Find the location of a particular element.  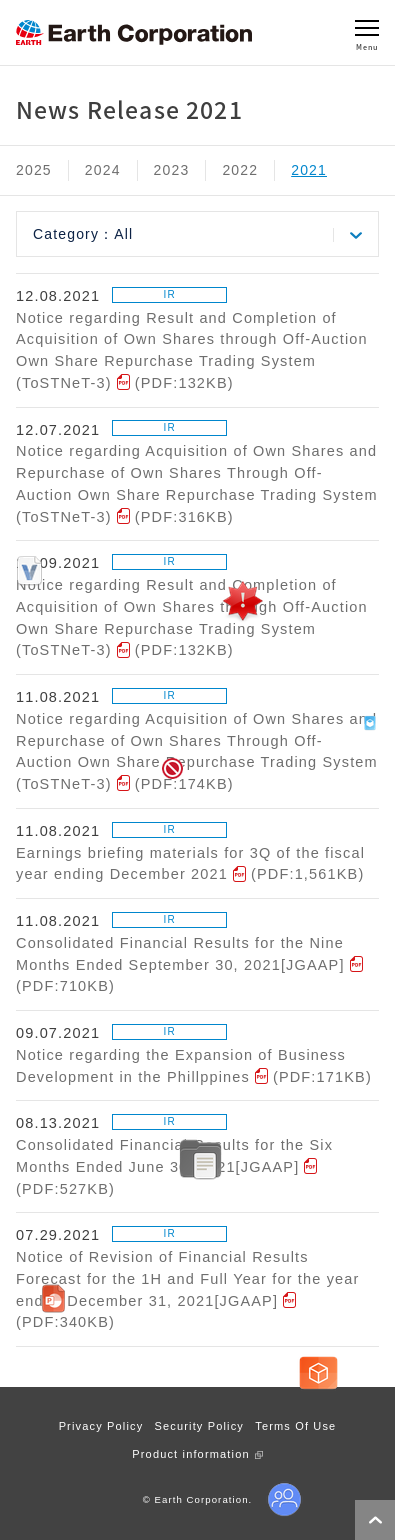

indicates a critical software update is available is located at coordinates (243, 601).